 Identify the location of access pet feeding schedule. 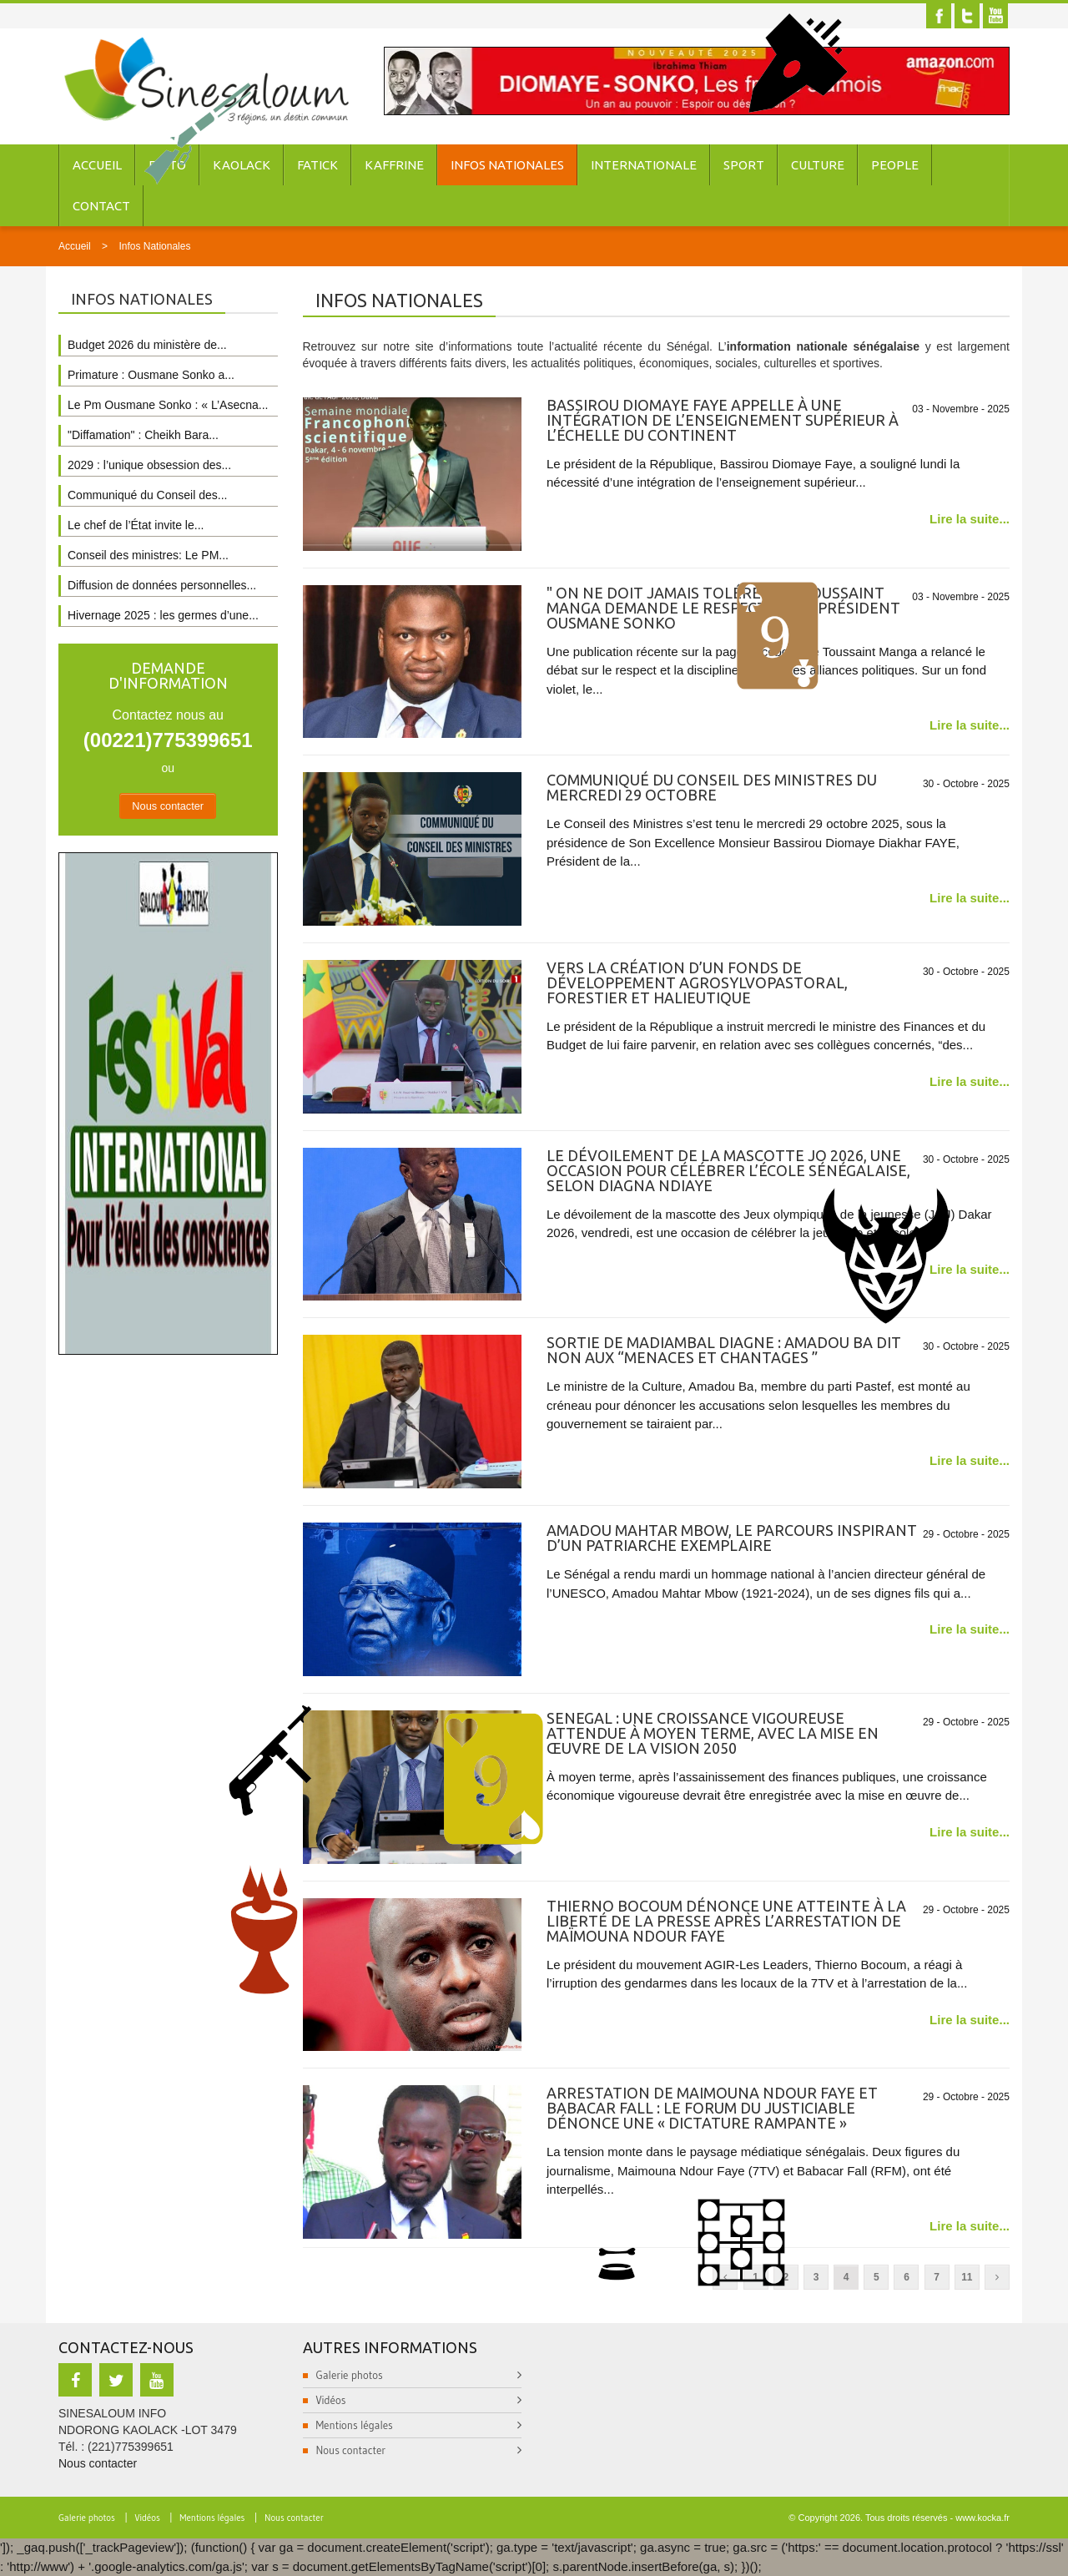
(617, 2262).